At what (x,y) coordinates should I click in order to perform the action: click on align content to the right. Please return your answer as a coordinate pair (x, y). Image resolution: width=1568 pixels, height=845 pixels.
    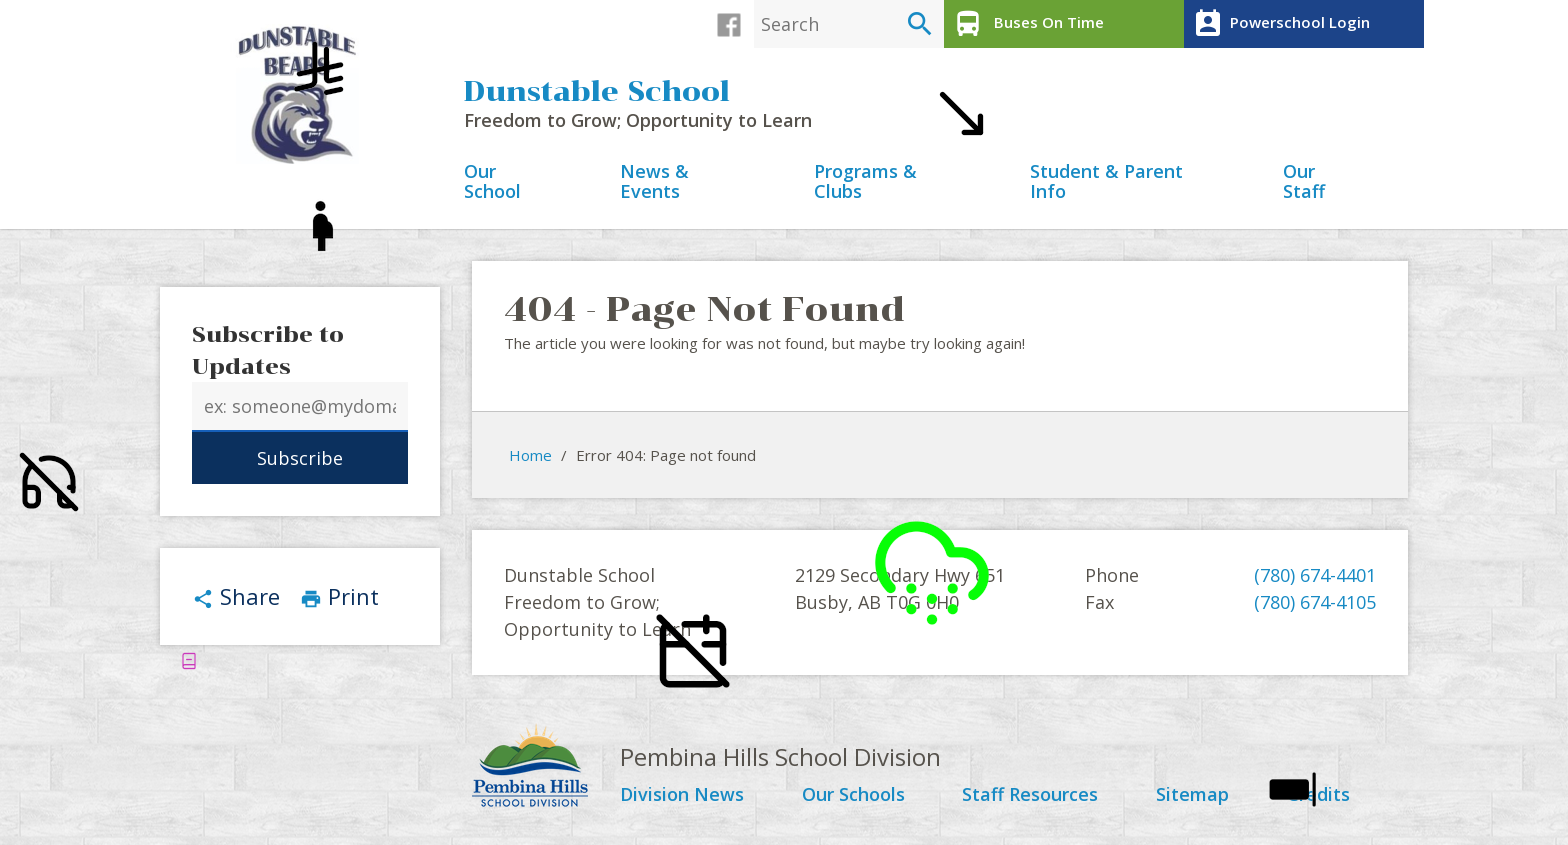
    Looking at the image, I should click on (1293, 789).